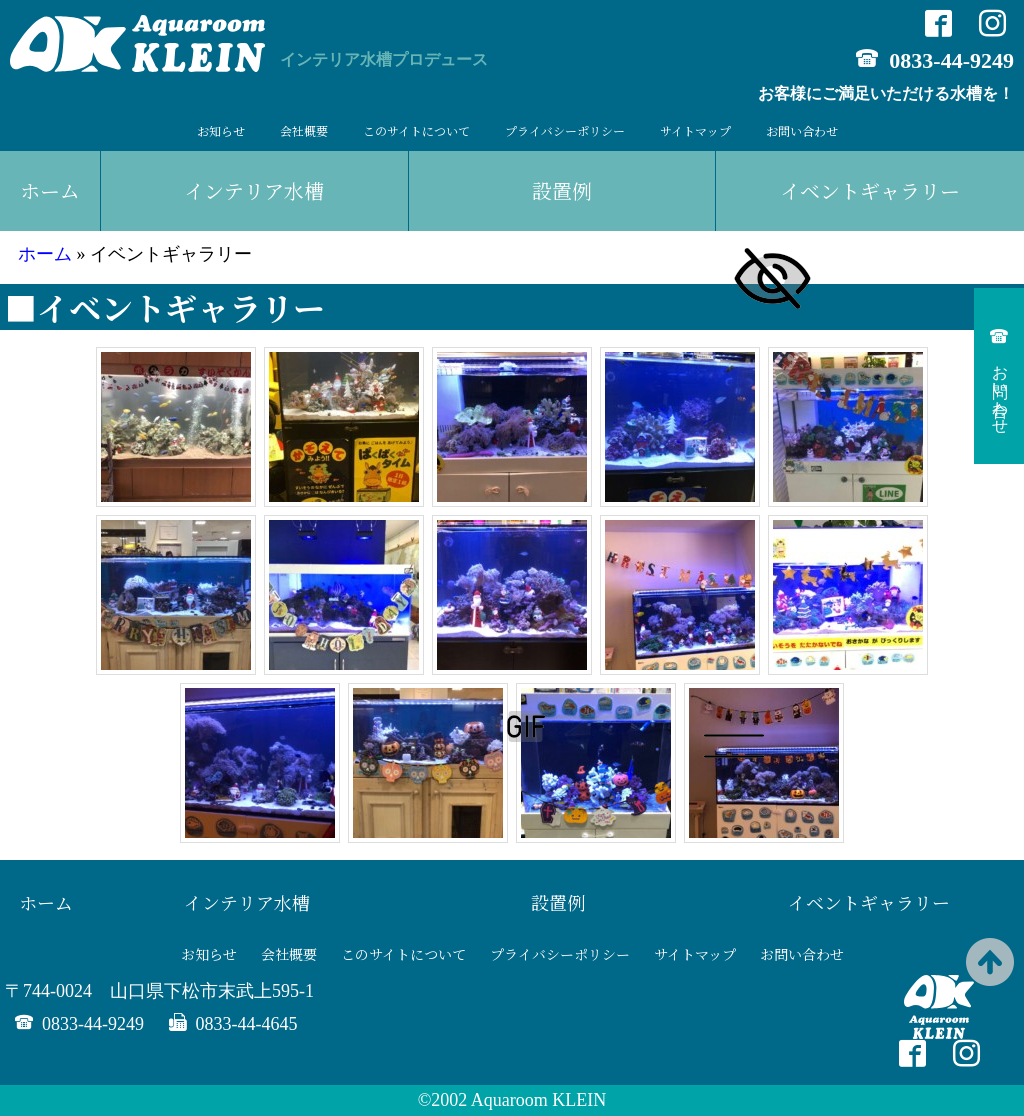  What do you see at coordinates (772, 278) in the screenshot?
I see `hide password or sensitive content` at bounding box center [772, 278].